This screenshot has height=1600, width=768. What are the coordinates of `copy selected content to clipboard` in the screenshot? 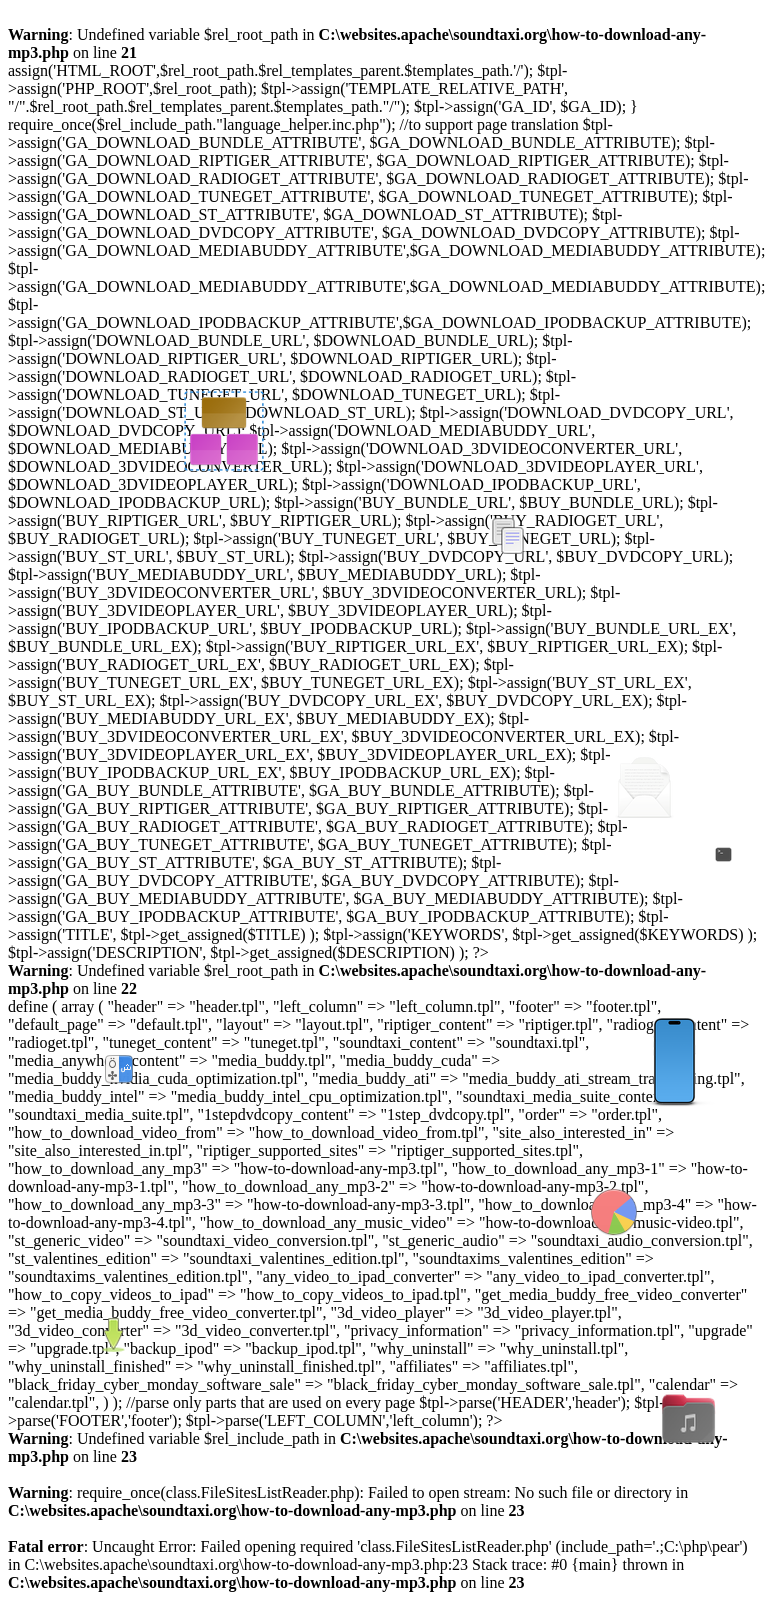 It's located at (508, 536).